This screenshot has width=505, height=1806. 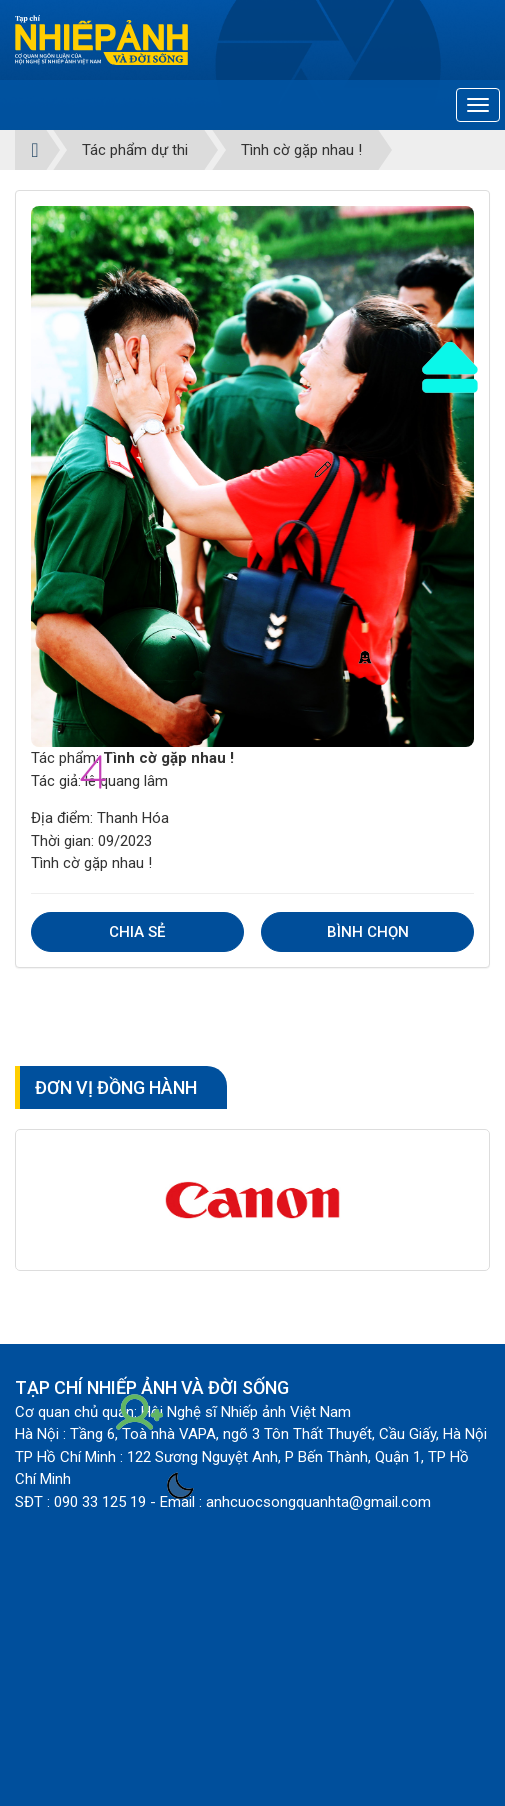 I want to click on add a new user or contact, so click(x=138, y=1413).